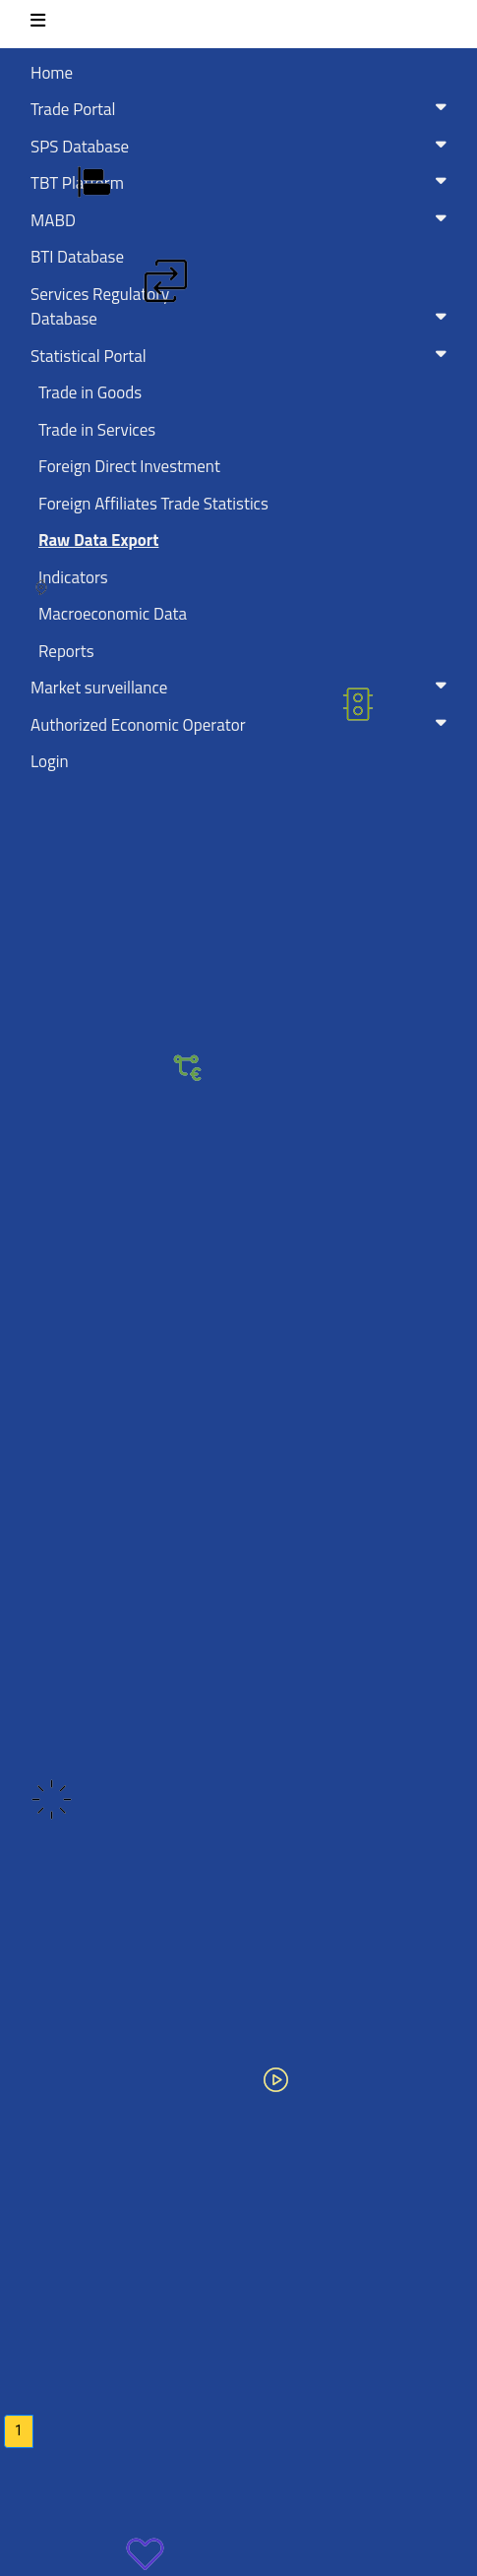 The image size is (477, 2576). Describe the element at coordinates (51, 1799) in the screenshot. I see `indicates content is loading` at that location.